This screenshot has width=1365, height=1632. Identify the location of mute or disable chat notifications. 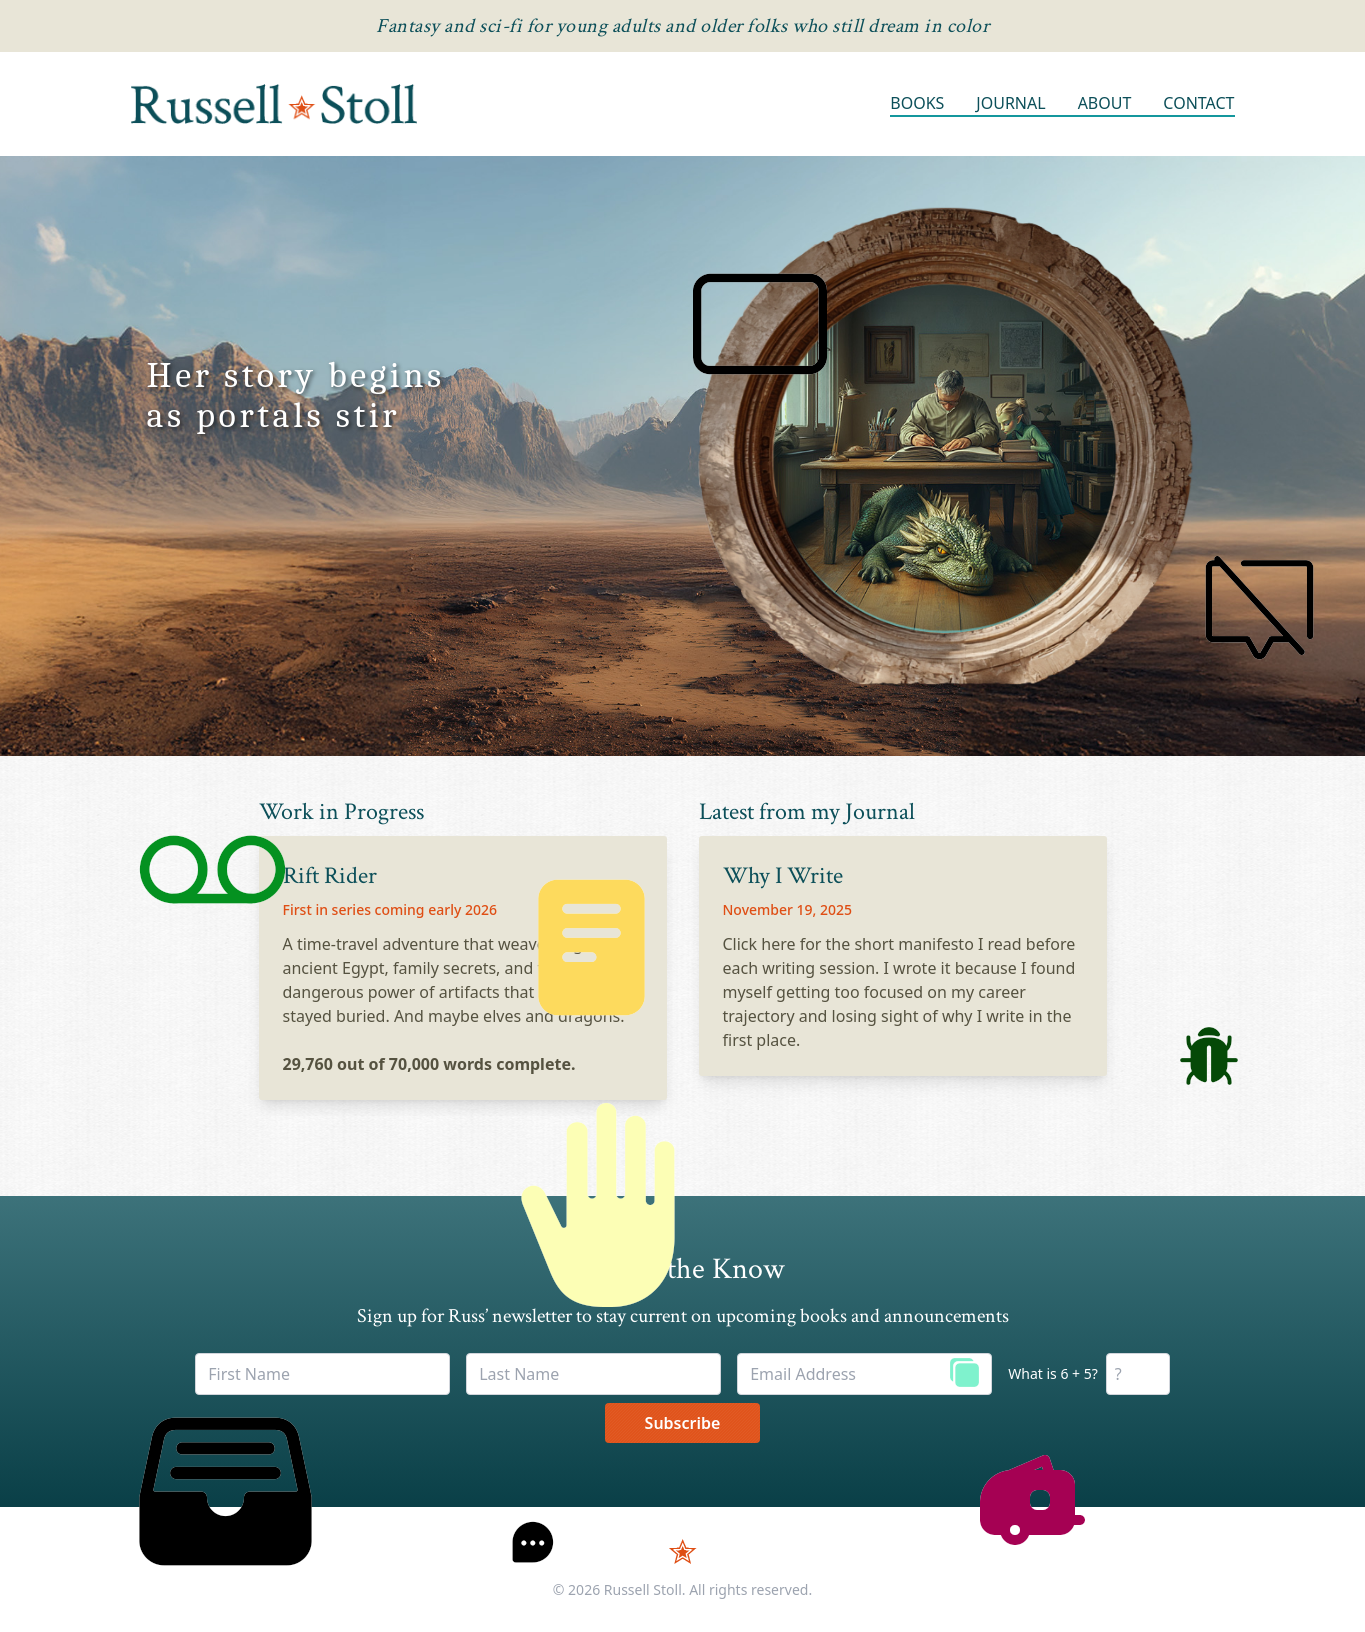
(1259, 605).